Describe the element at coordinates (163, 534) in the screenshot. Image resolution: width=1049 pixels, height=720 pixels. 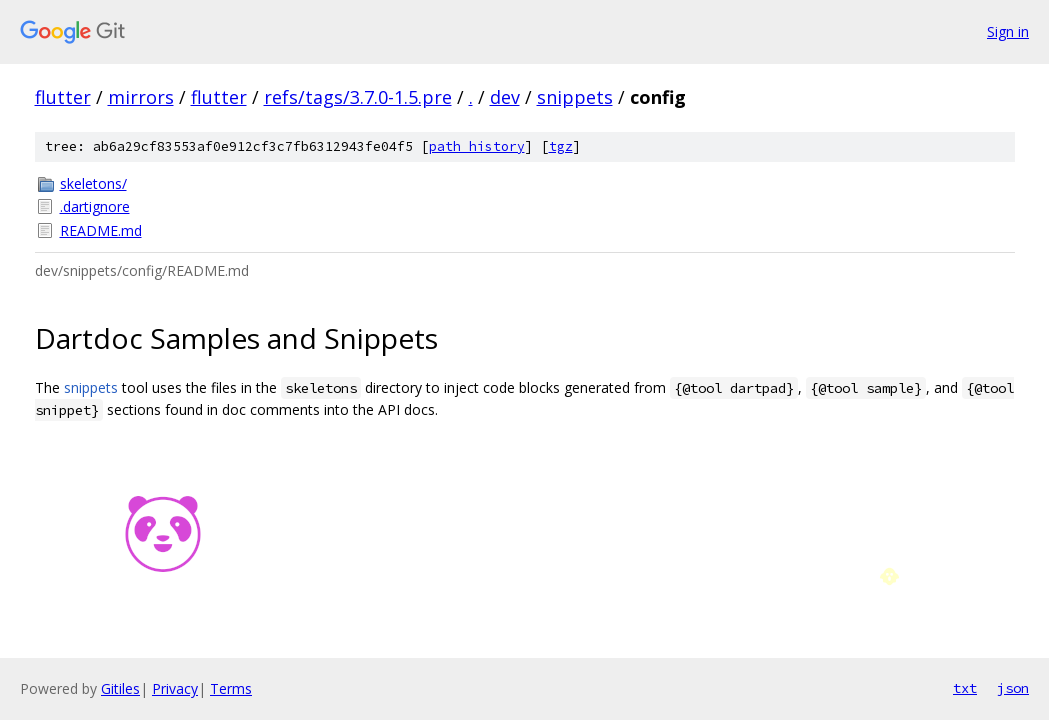
I see `open the foodpanda app` at that location.